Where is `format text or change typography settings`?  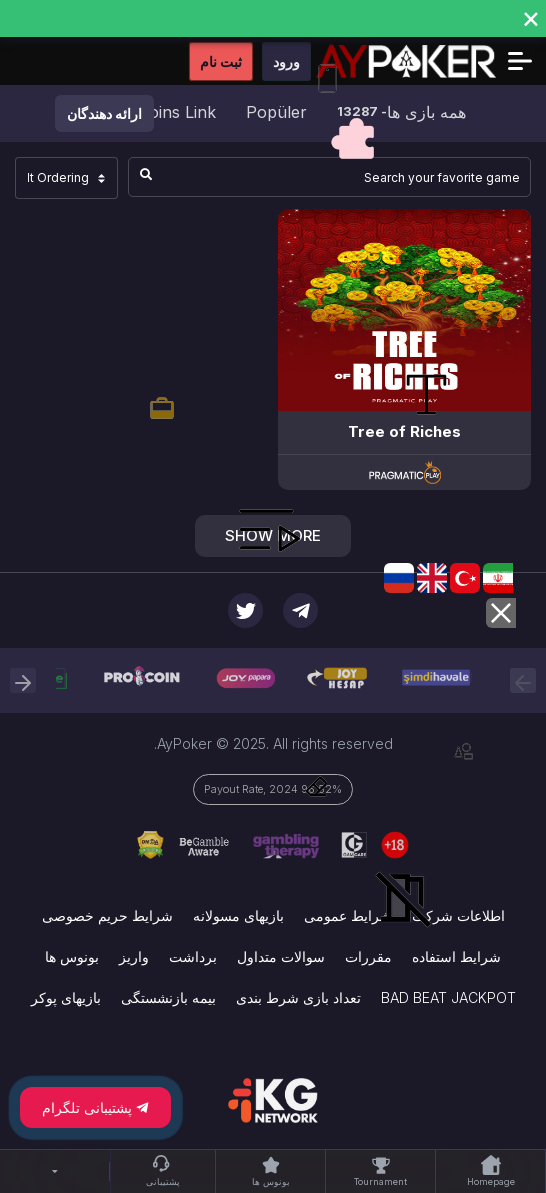
format text or change typography settings is located at coordinates (426, 394).